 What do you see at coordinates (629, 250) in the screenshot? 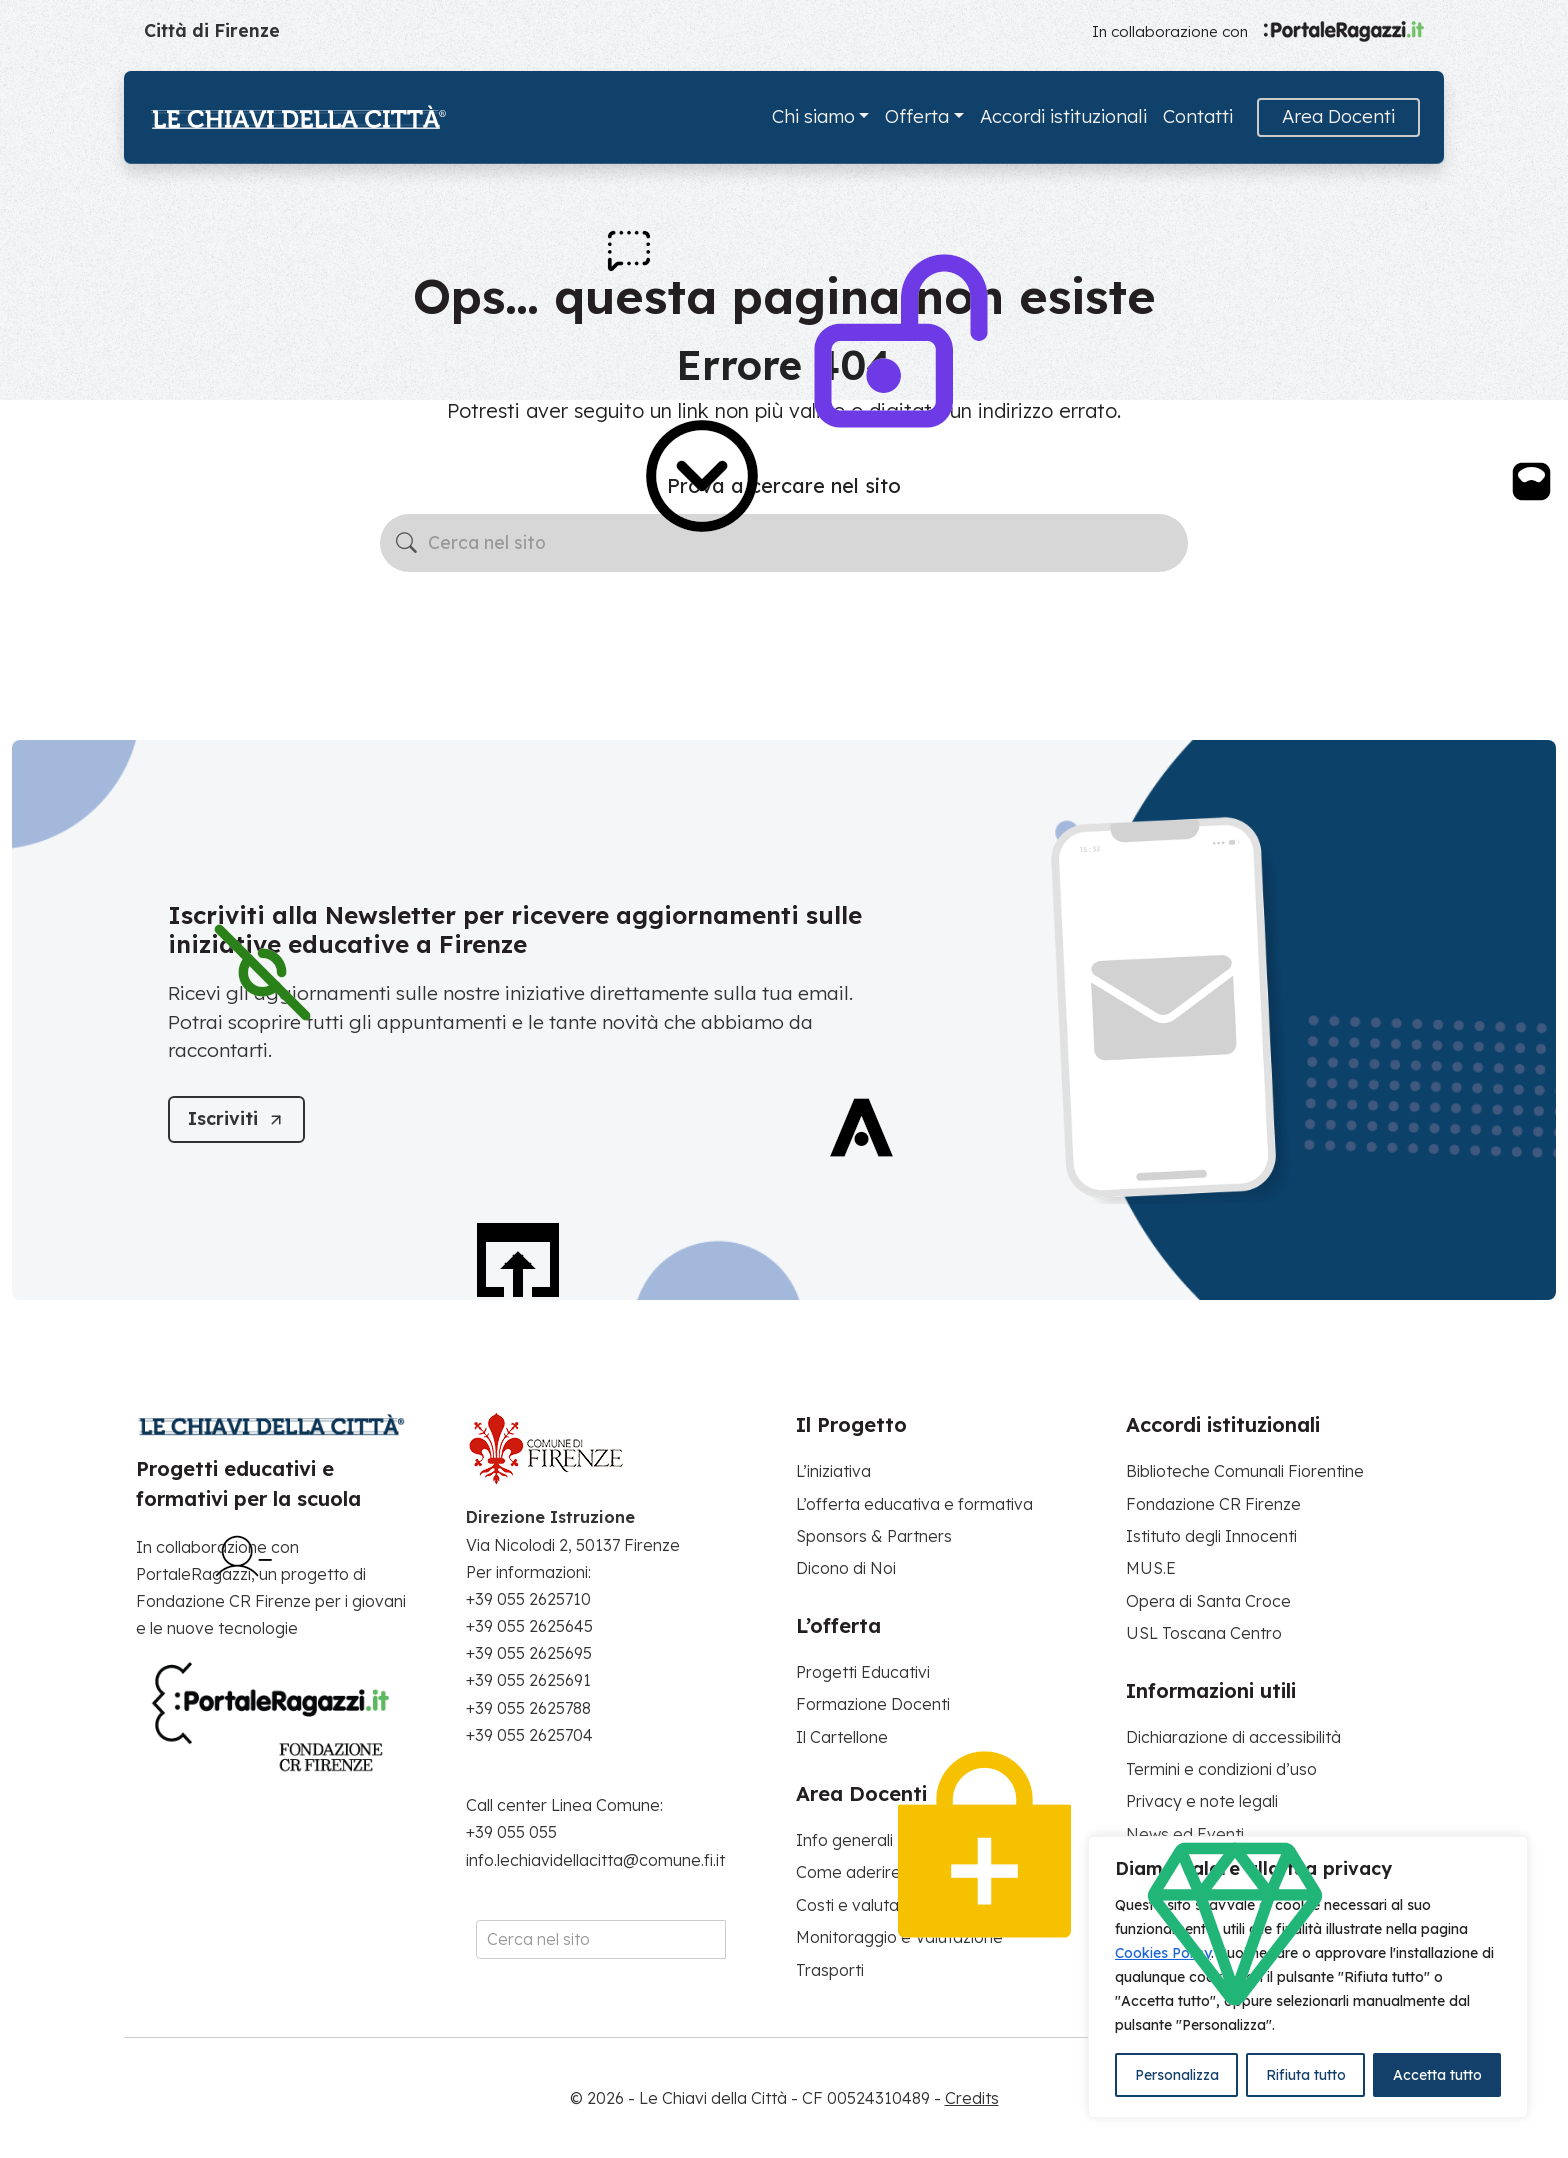
I see `compose a draft message` at bounding box center [629, 250].